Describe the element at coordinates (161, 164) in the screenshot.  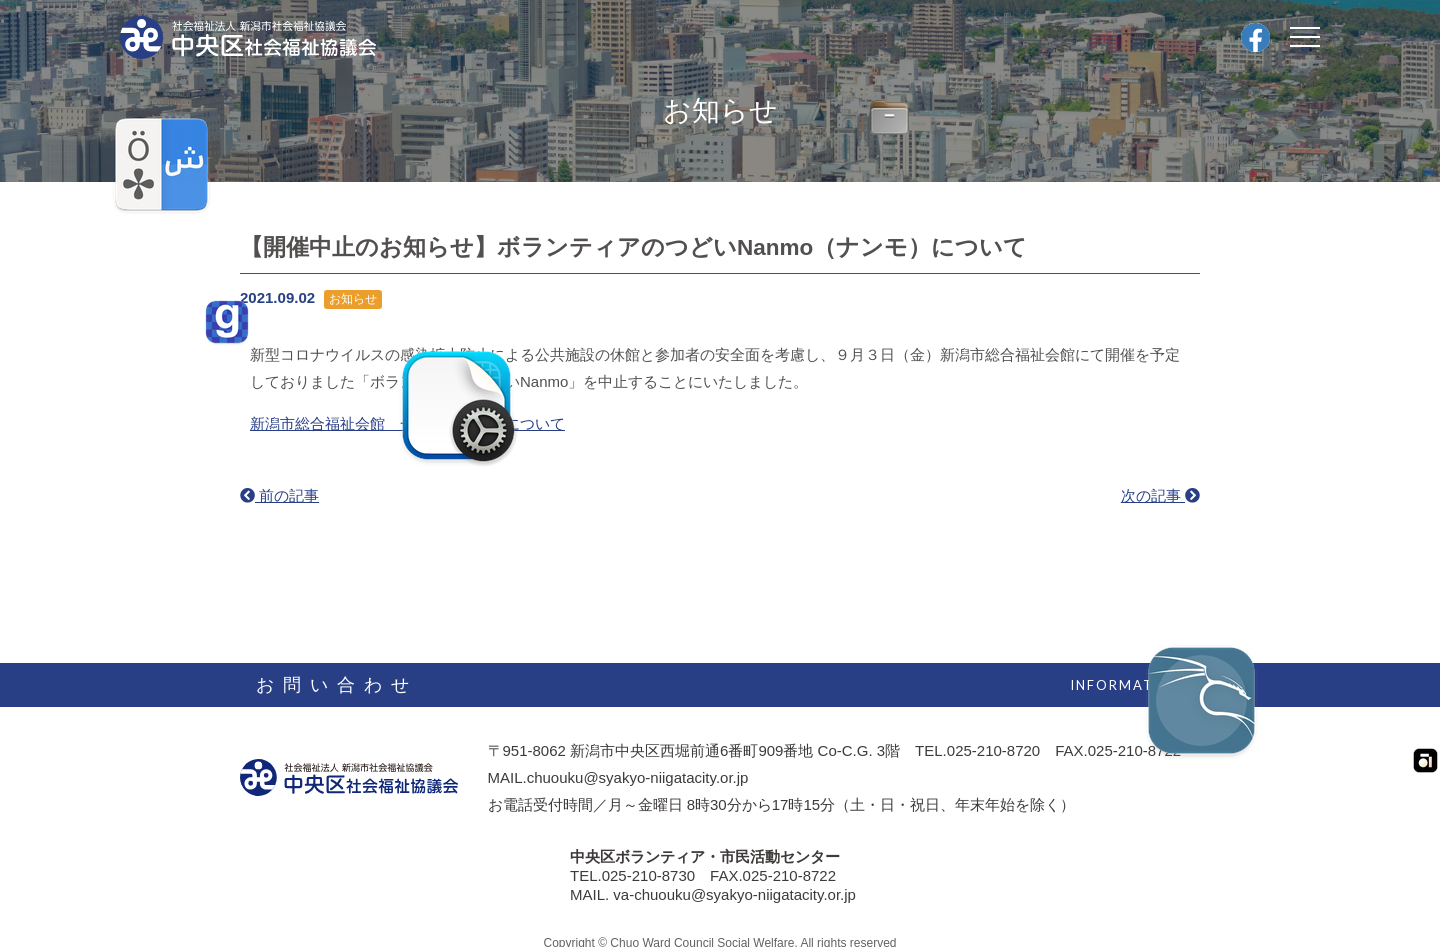
I see `open the character map application` at that location.